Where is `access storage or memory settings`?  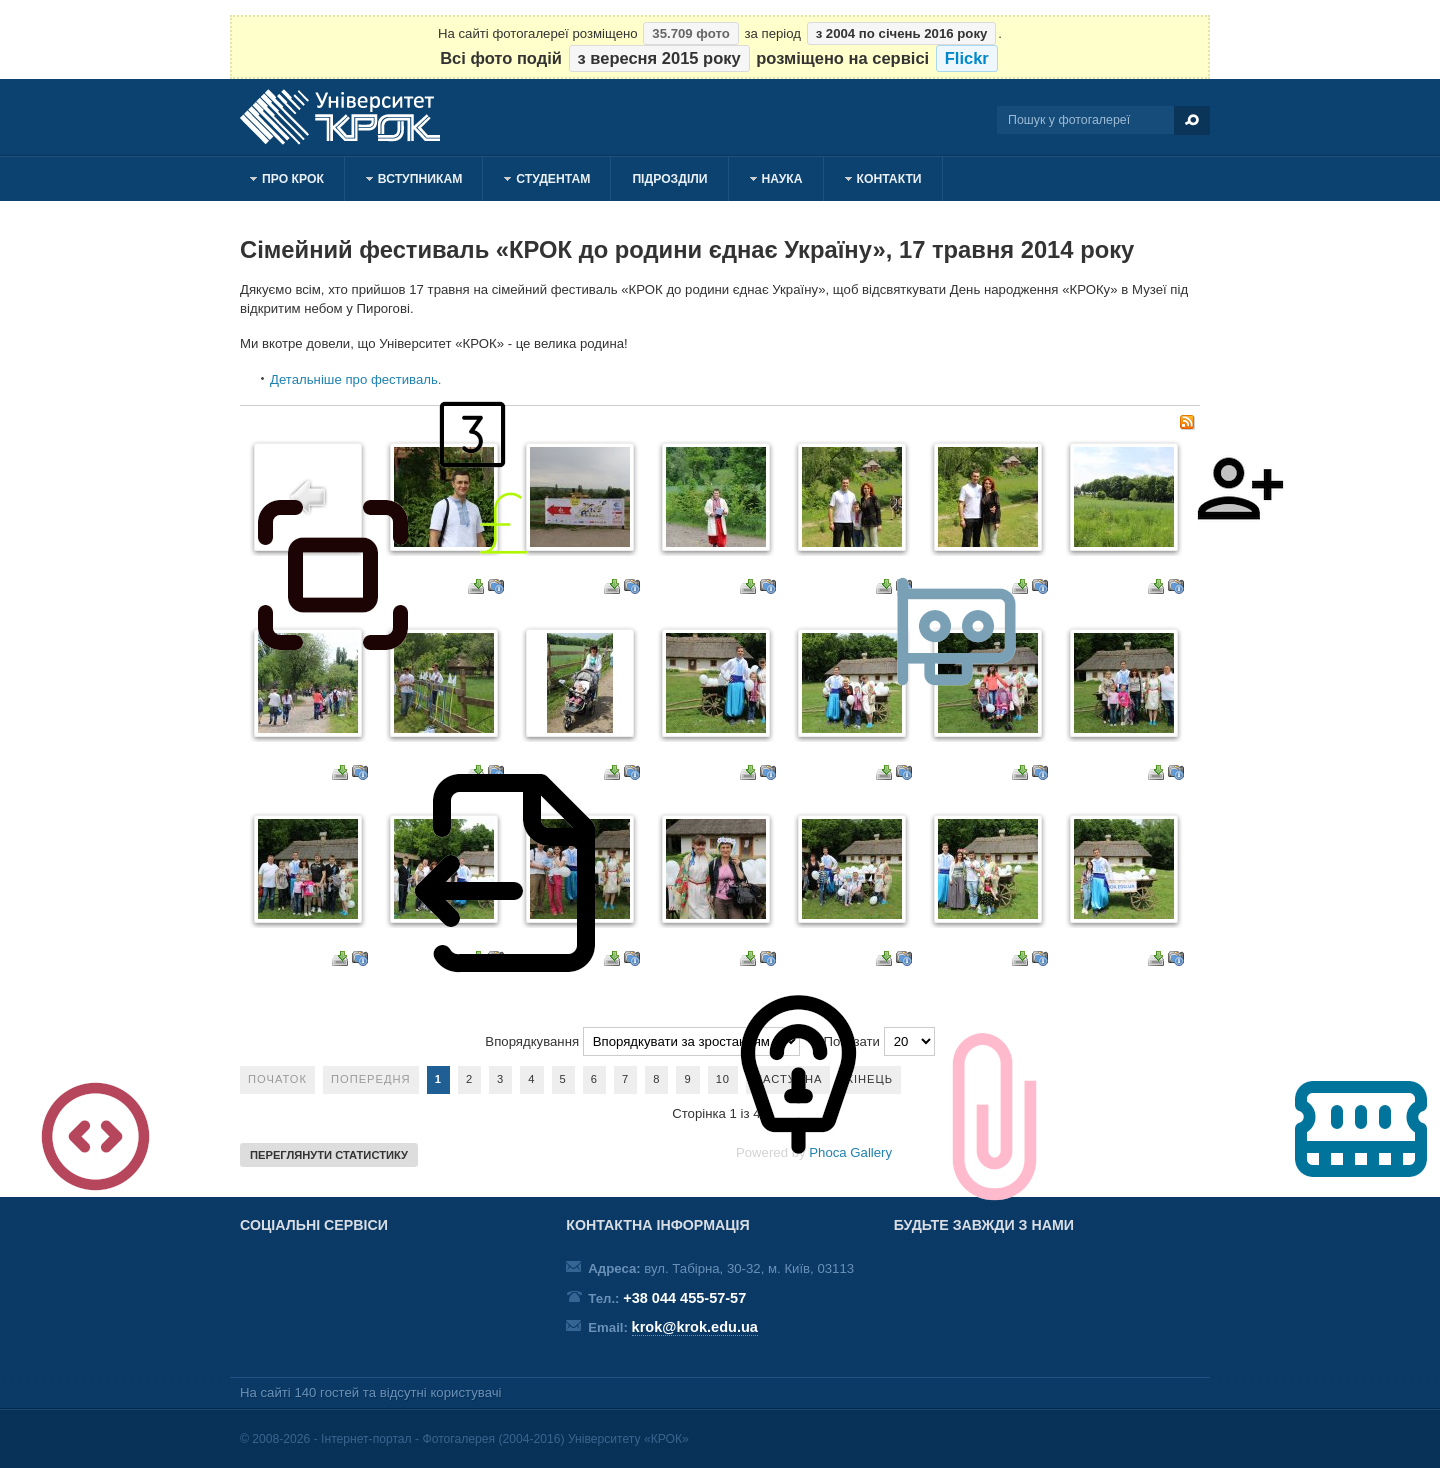 access storage or memory settings is located at coordinates (1361, 1129).